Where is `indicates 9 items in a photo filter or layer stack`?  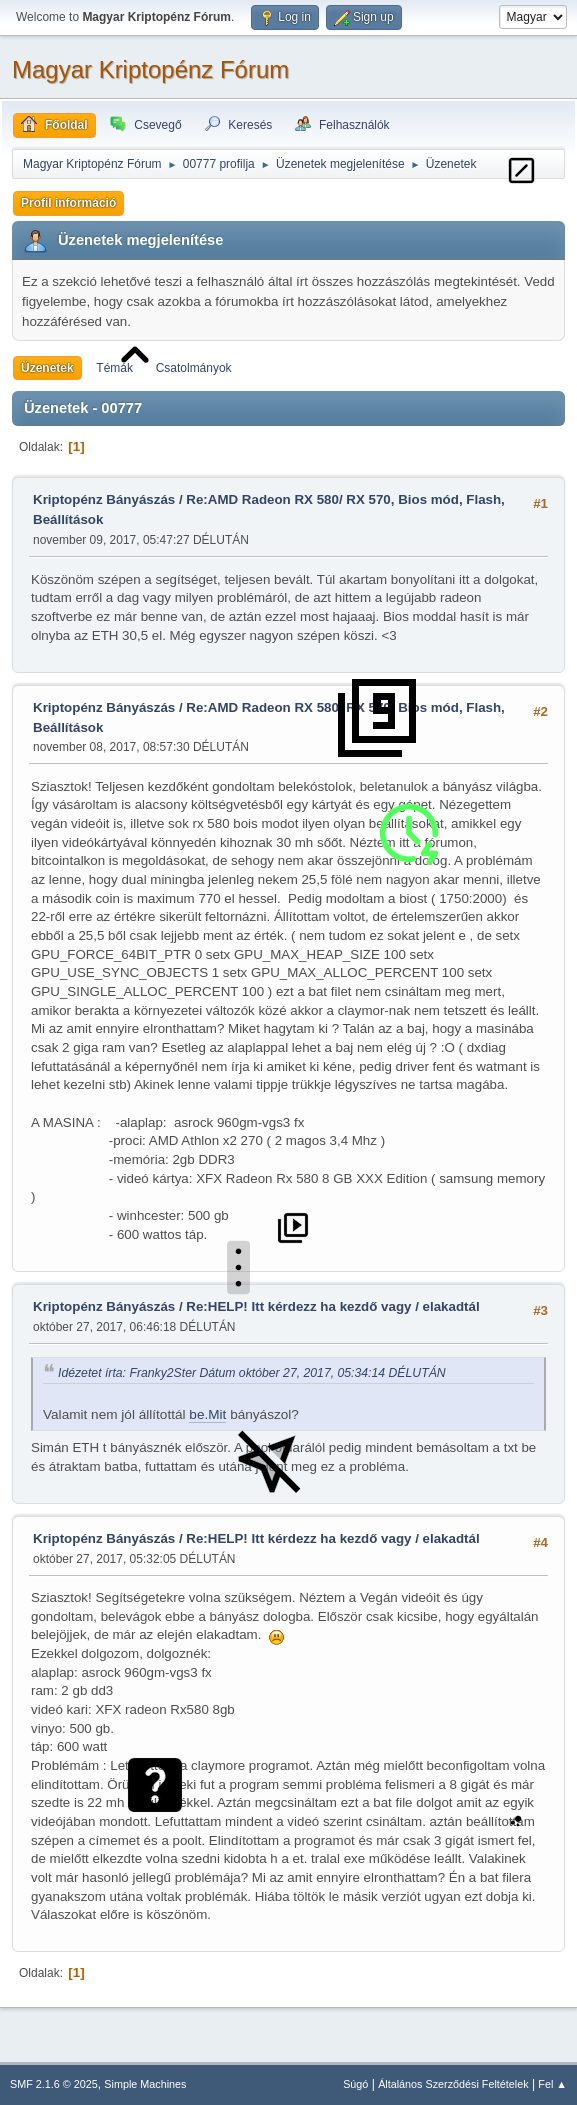
indicates 9 items in a photo filter or layer stack is located at coordinates (377, 718).